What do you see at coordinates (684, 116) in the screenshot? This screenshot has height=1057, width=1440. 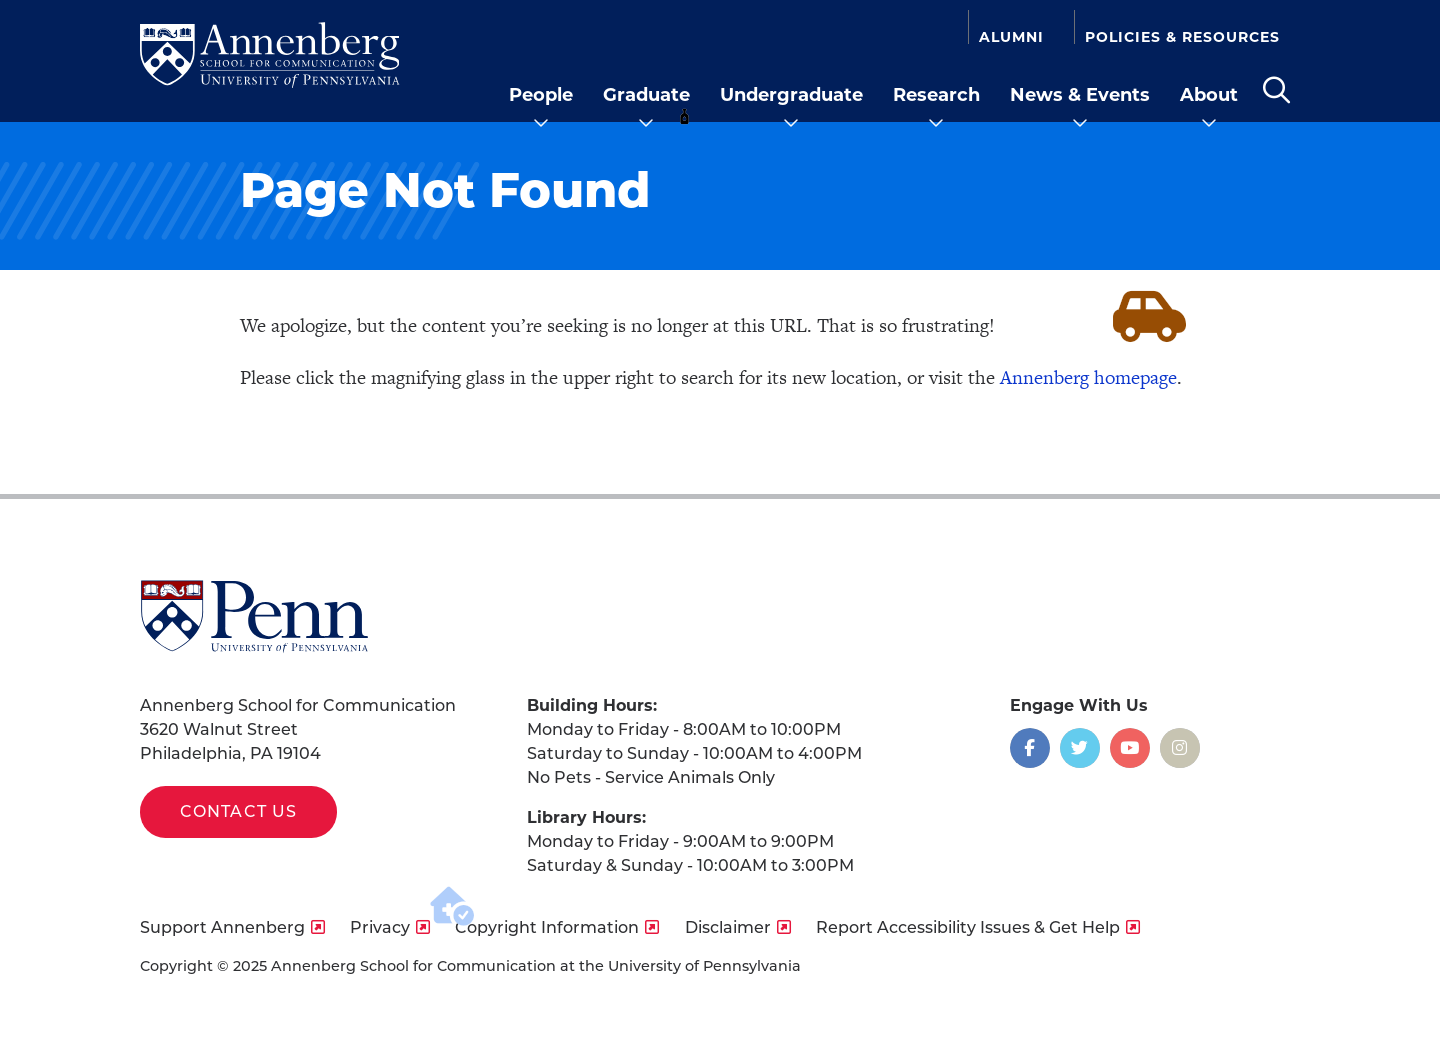 I see `indicates liquid medication or dosage` at bounding box center [684, 116].